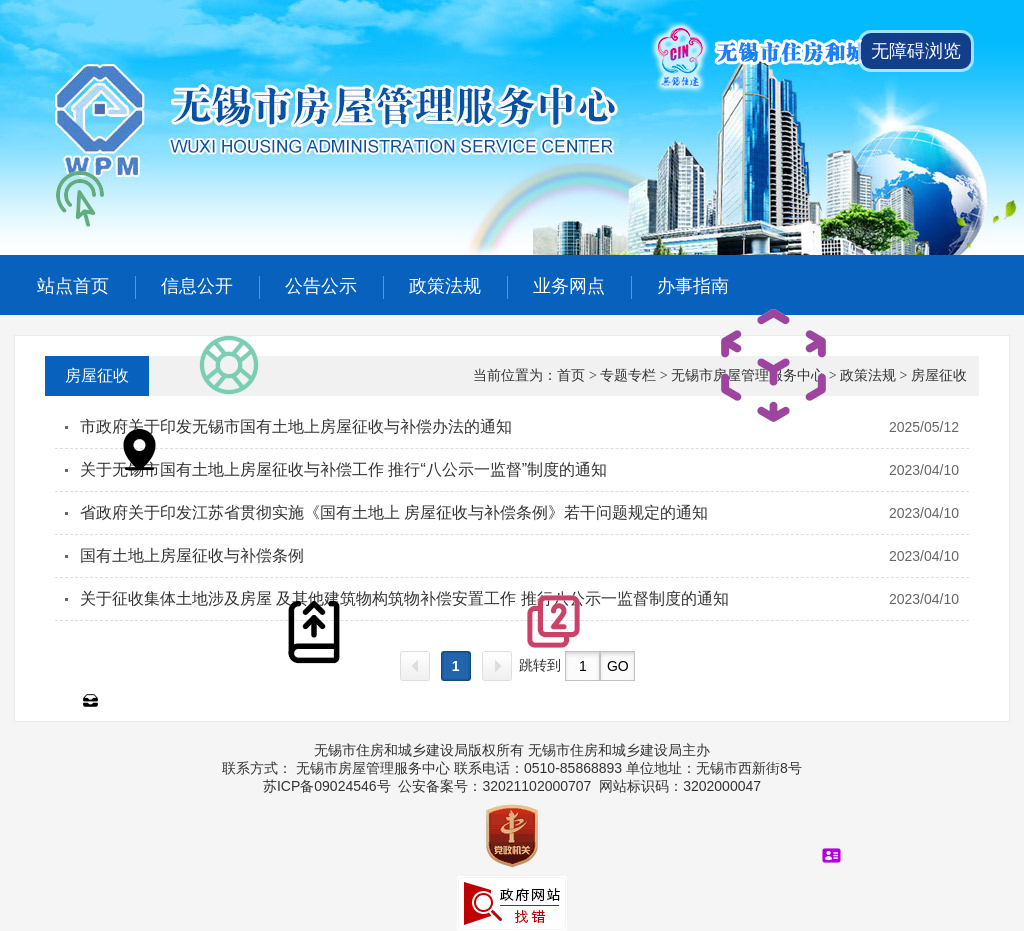 Image resolution: width=1024 pixels, height=931 pixels. I want to click on view all inbox messages, so click(90, 700).